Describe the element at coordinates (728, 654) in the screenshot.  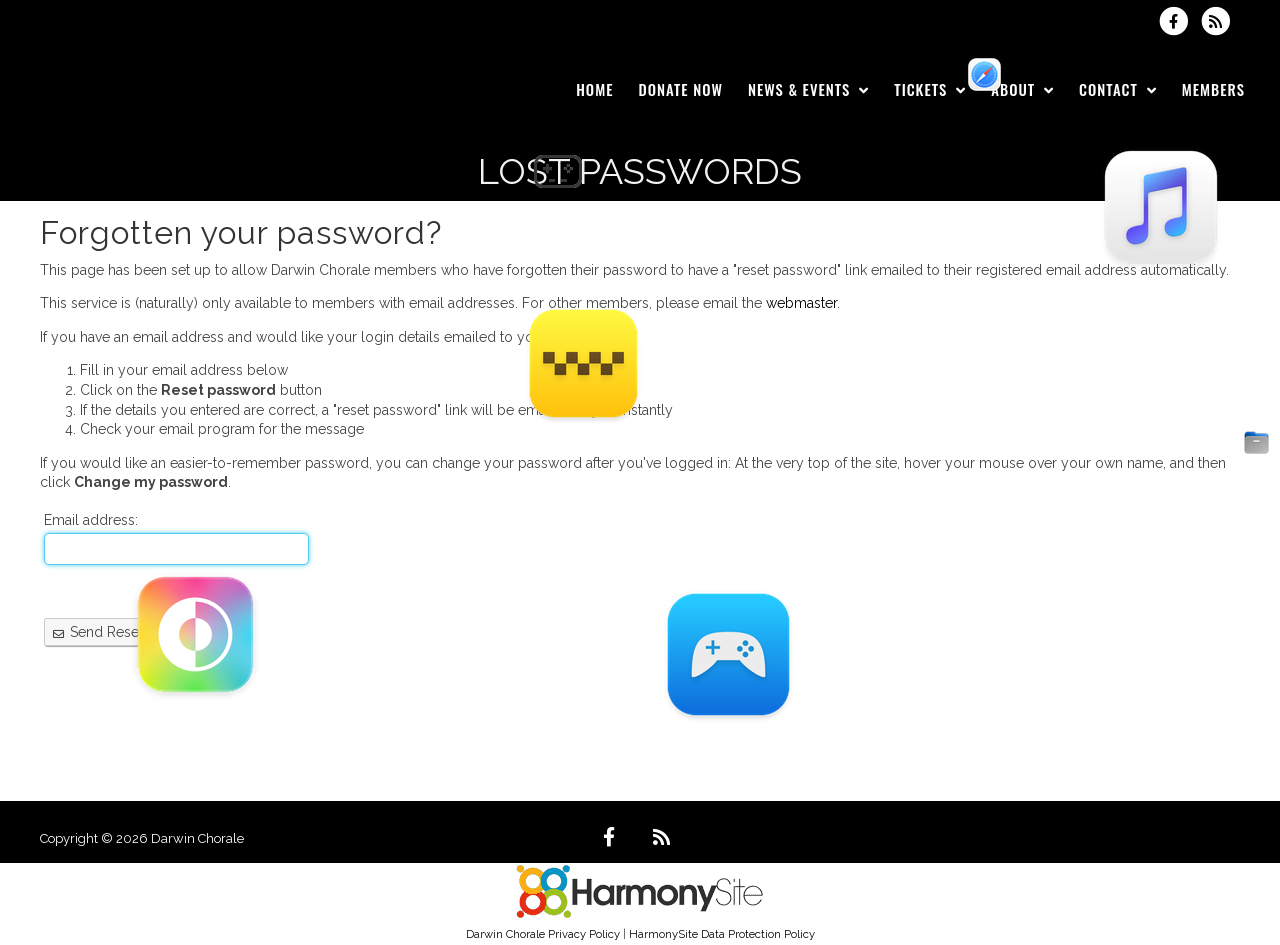
I see `open pcsx playstation emulator` at that location.